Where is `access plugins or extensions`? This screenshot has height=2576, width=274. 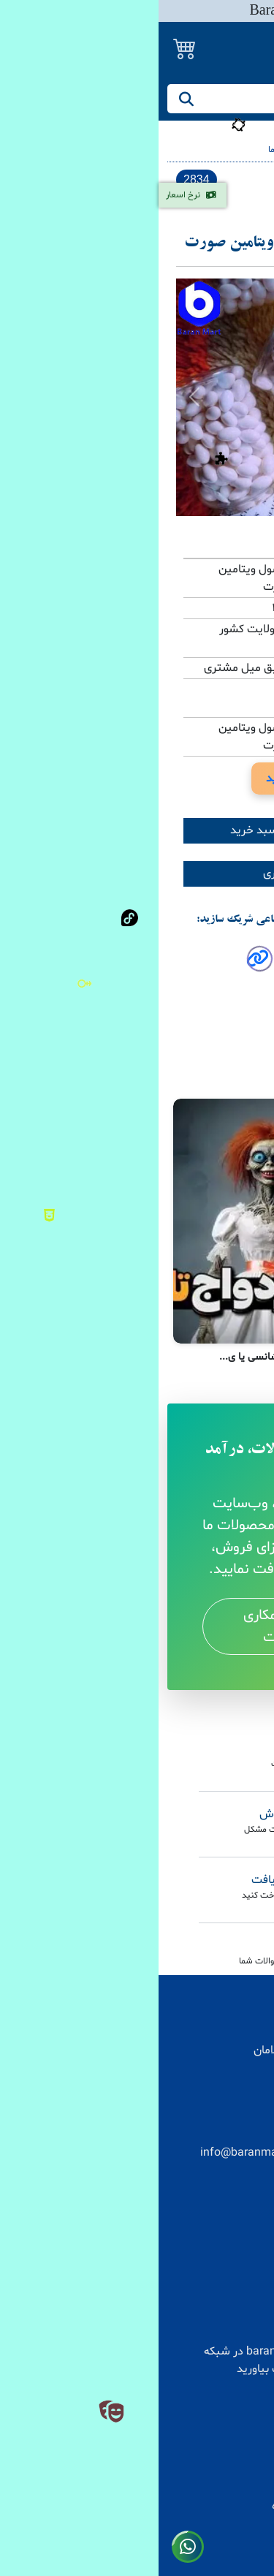
access plugins or extensions is located at coordinates (221, 458).